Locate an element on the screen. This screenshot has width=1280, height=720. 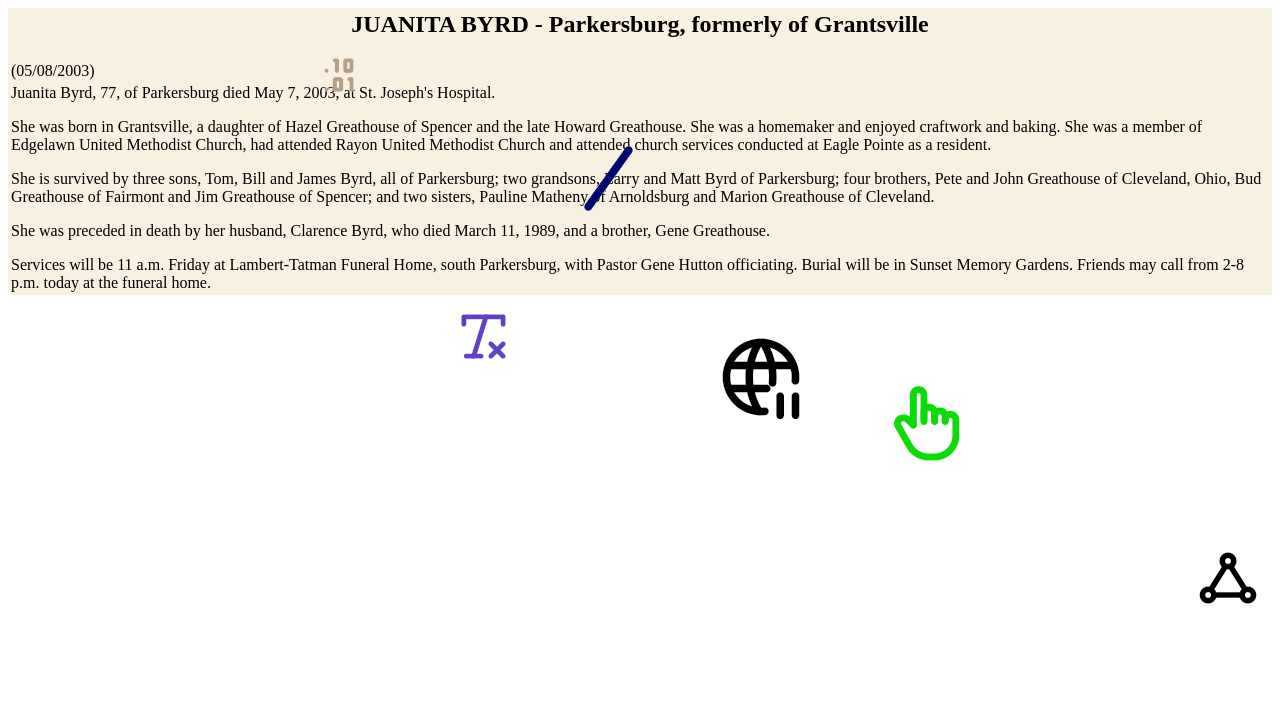
view ring network topology is located at coordinates (1228, 578).